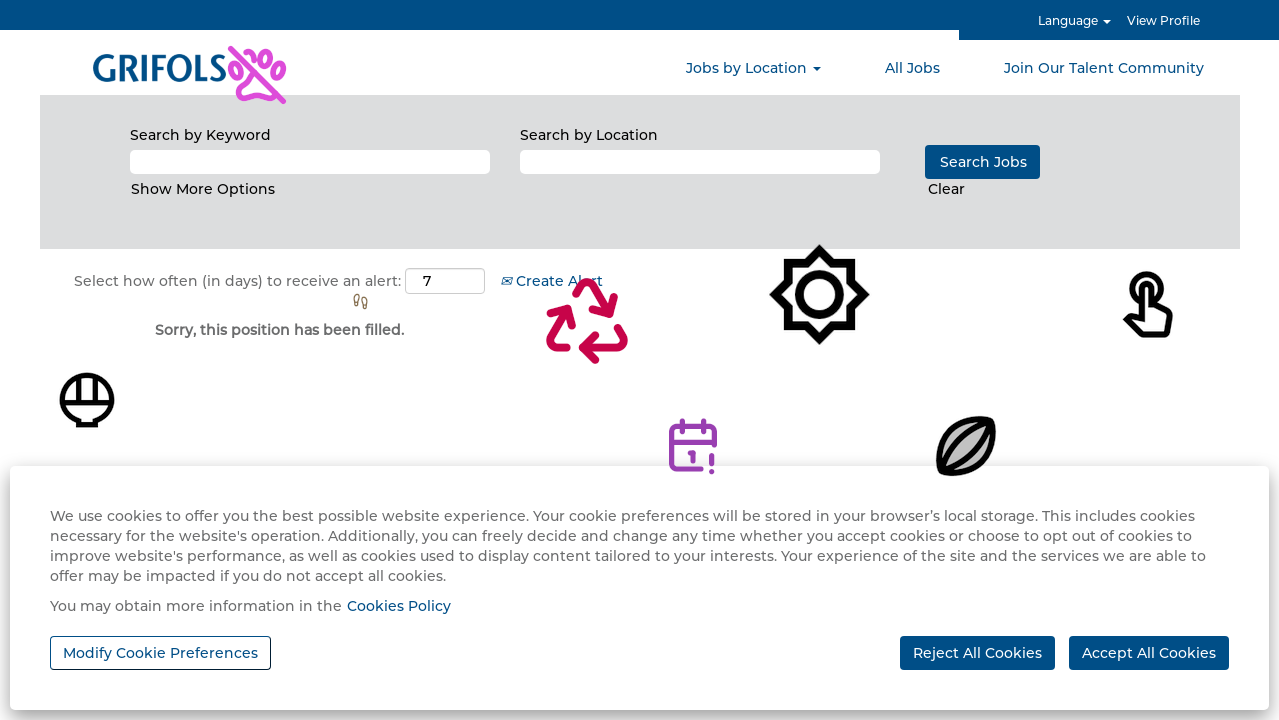  I want to click on disable pet-friendly filter, so click(257, 75).